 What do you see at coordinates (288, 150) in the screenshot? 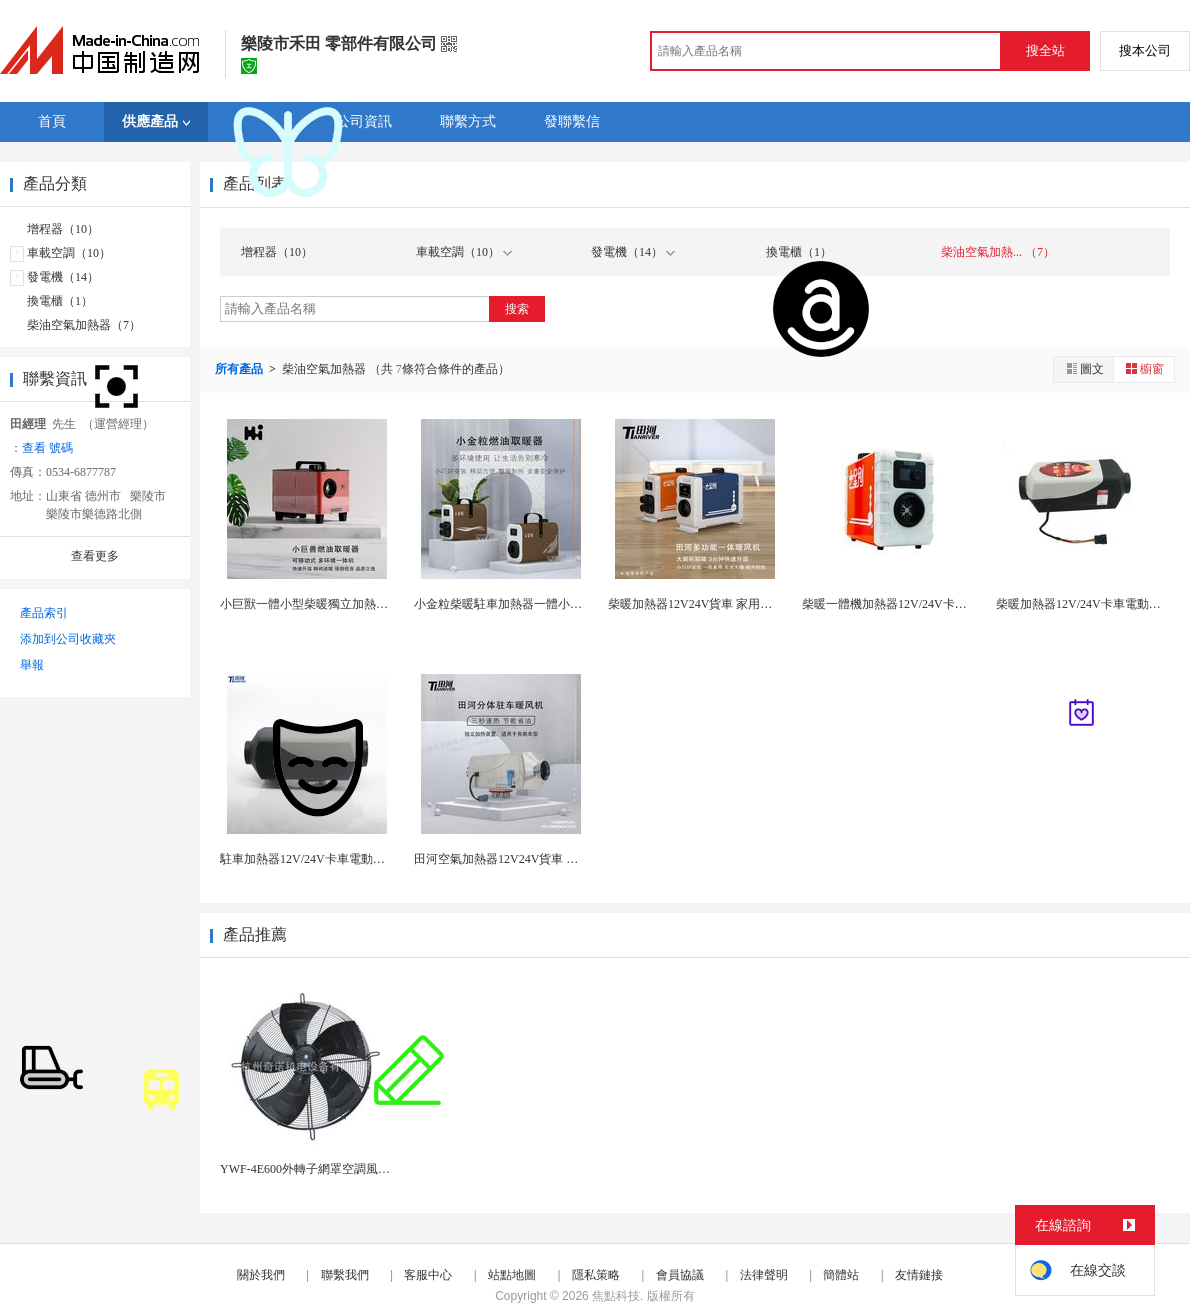
I see `indicates a nature or wildlife category` at bounding box center [288, 150].